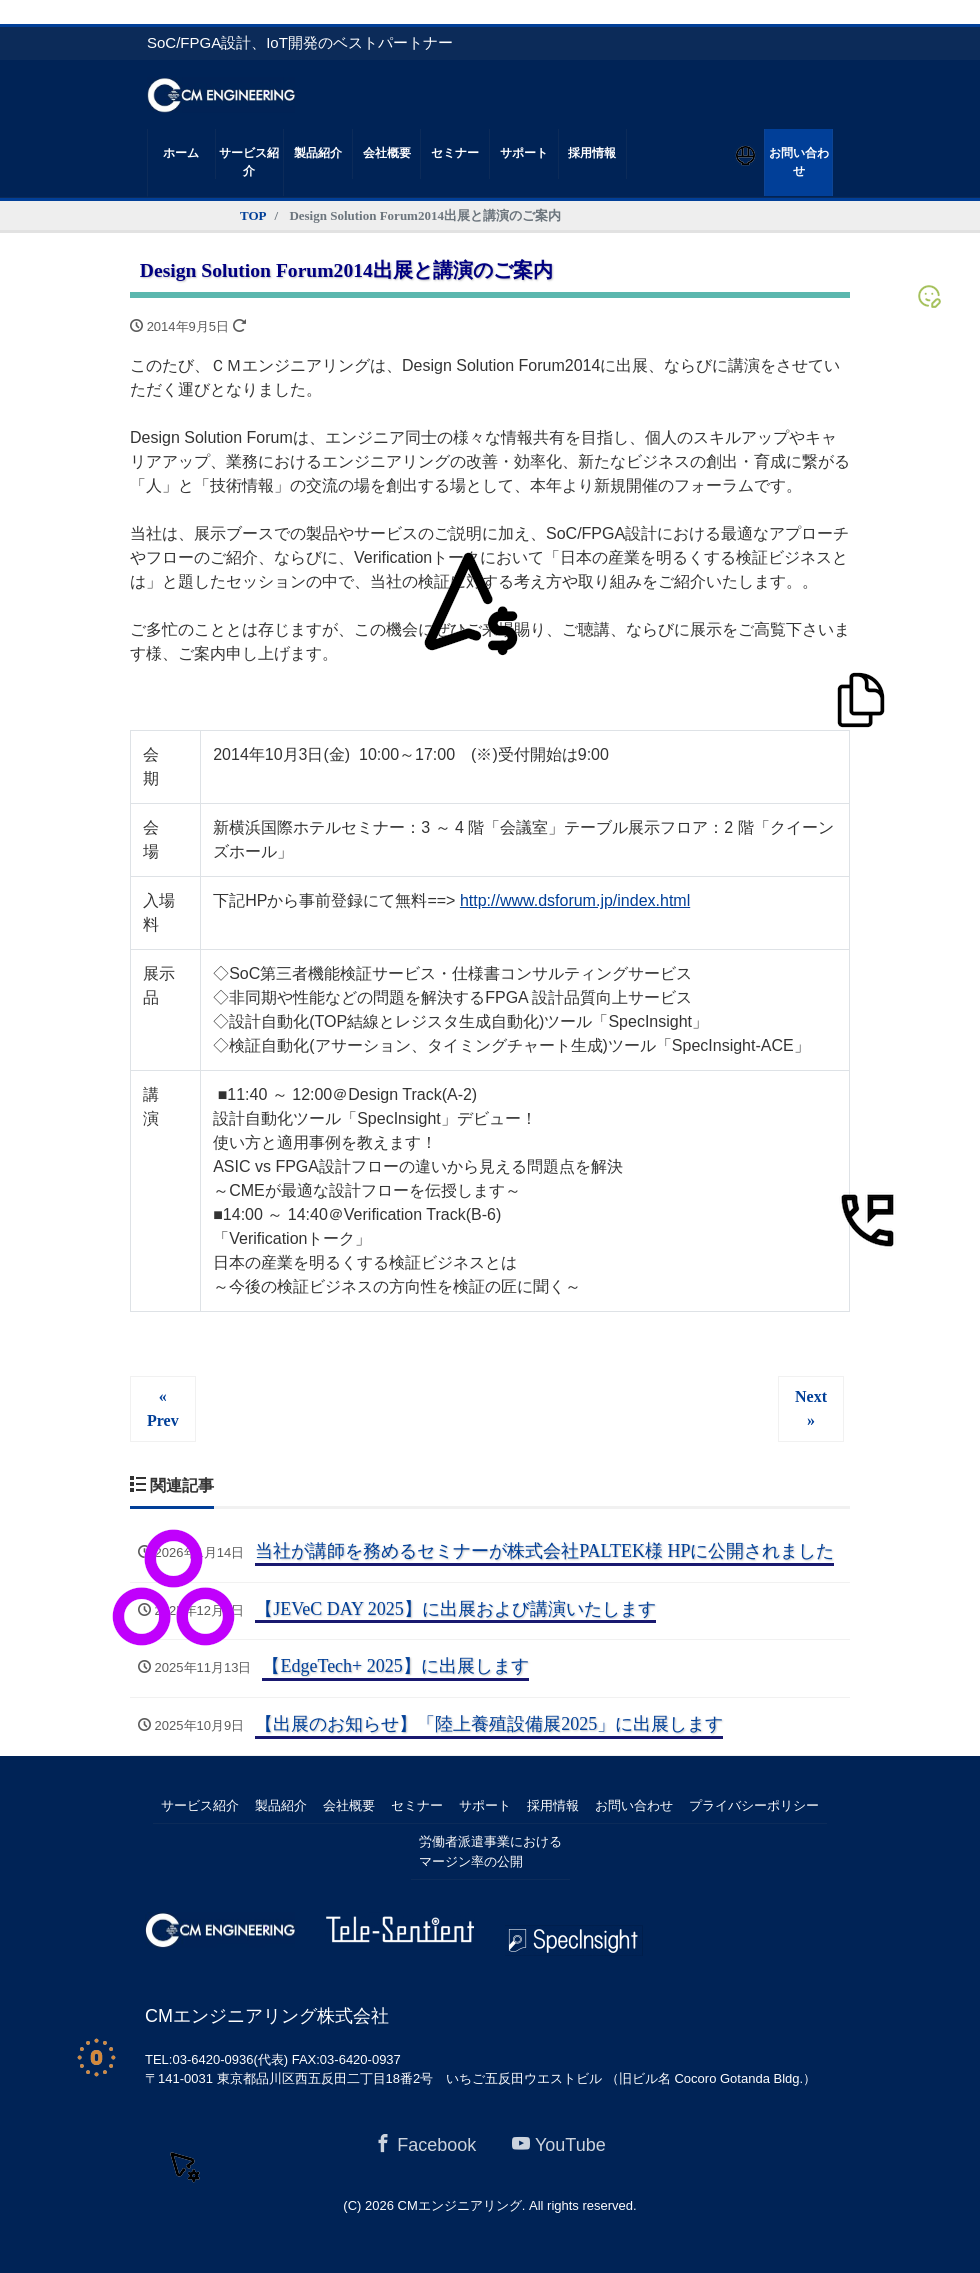 This screenshot has height=2273, width=980. What do you see at coordinates (183, 2165) in the screenshot?
I see `adjust cursor or pointer settings` at bounding box center [183, 2165].